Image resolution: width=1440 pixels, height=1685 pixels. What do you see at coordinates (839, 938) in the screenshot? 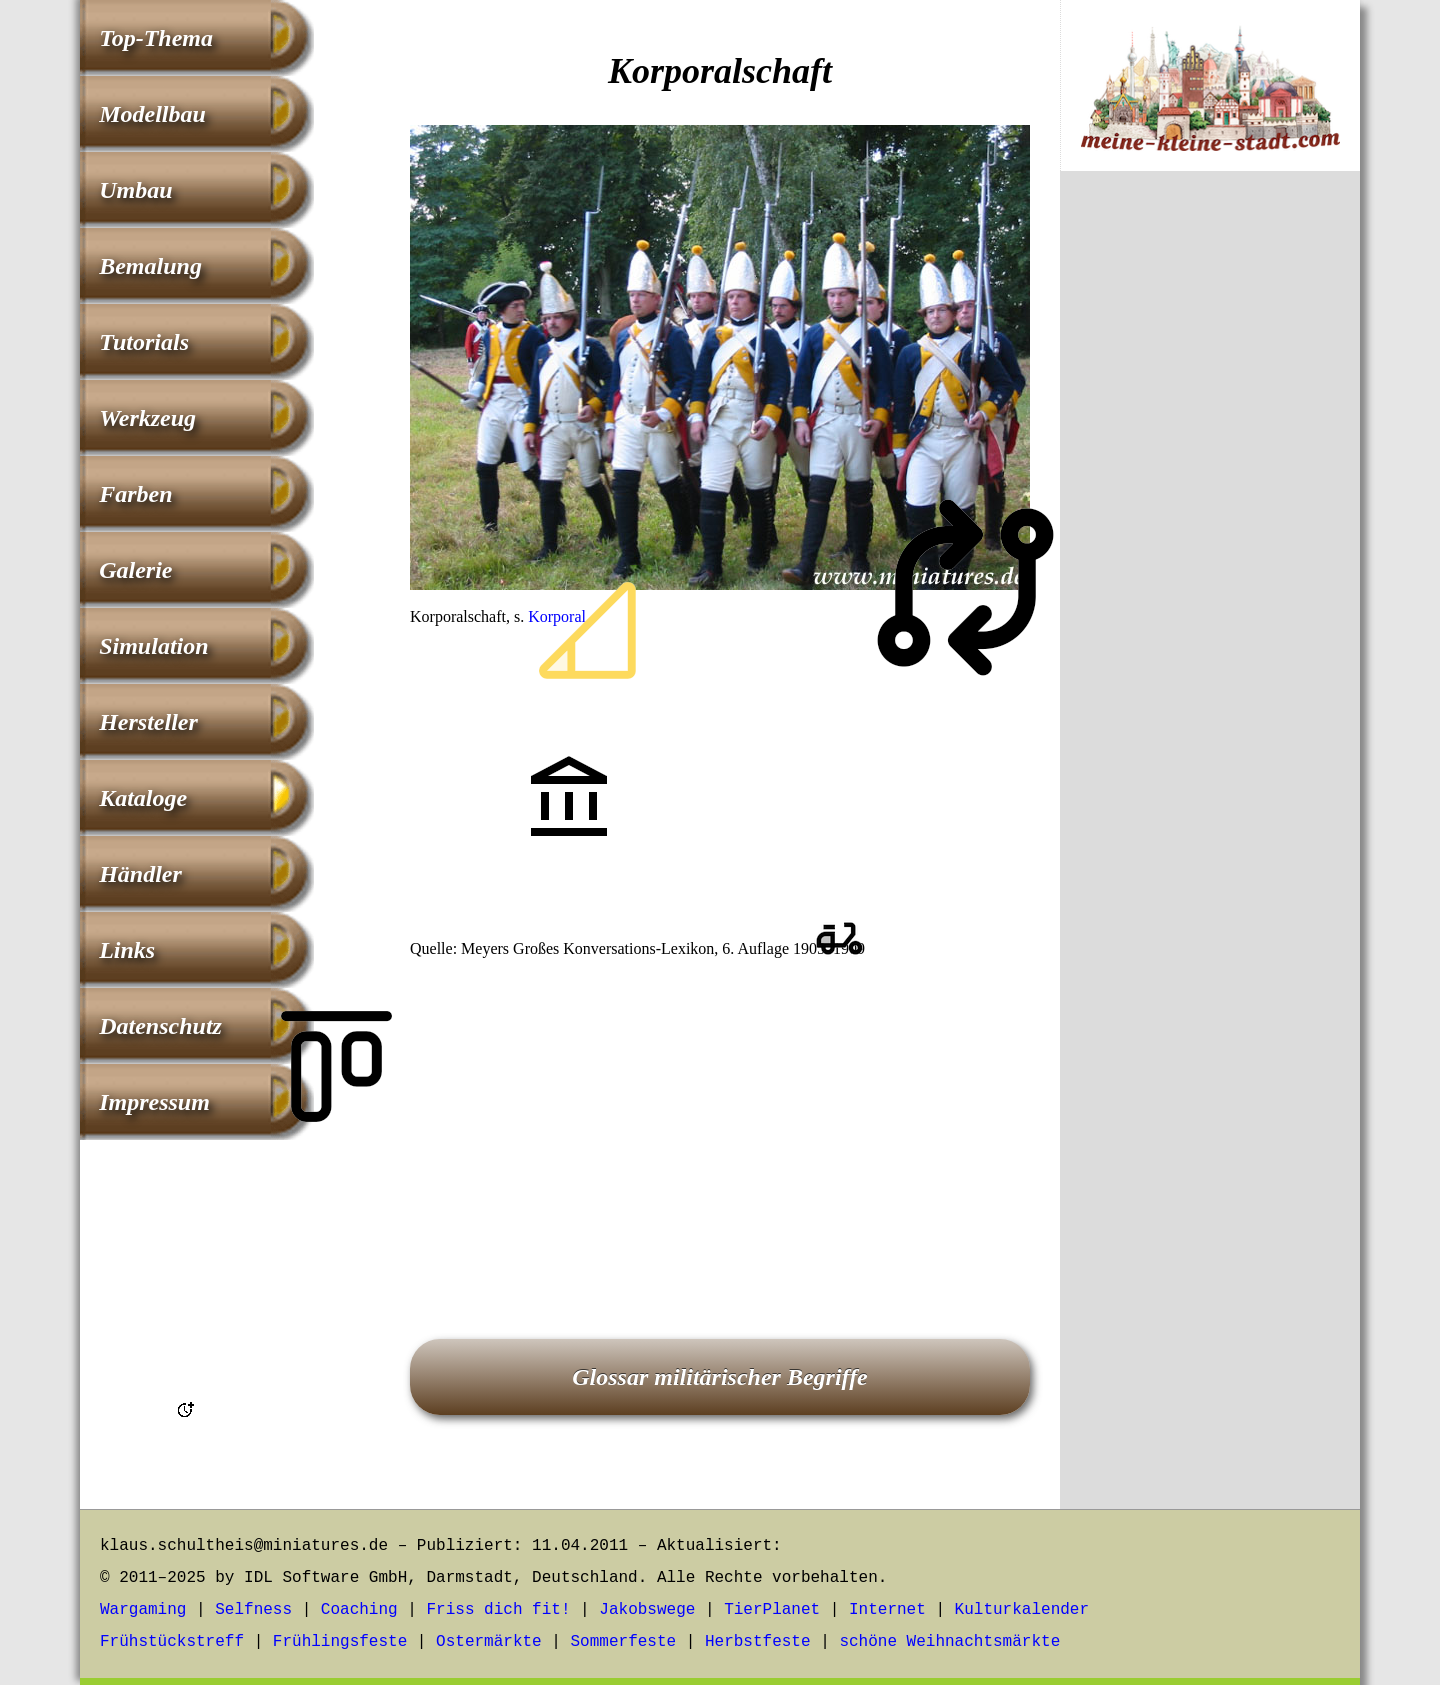
I see `select moped or scooter delivery option` at bounding box center [839, 938].